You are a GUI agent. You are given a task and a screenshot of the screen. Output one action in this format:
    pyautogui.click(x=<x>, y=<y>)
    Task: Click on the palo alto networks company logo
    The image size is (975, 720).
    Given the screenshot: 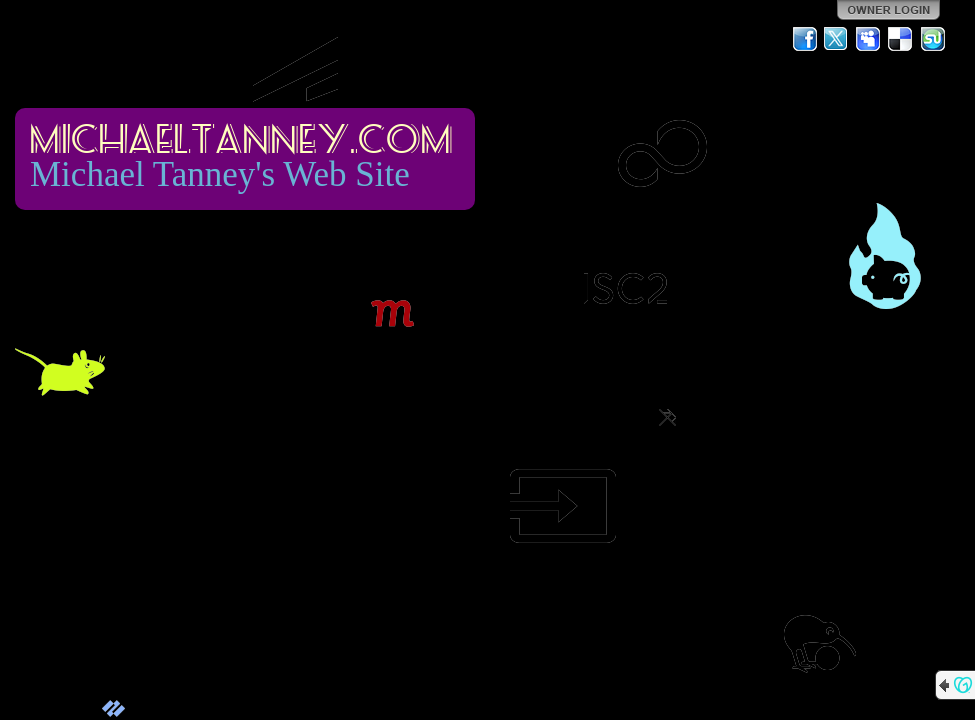 What is the action you would take?
    pyautogui.click(x=113, y=708)
    